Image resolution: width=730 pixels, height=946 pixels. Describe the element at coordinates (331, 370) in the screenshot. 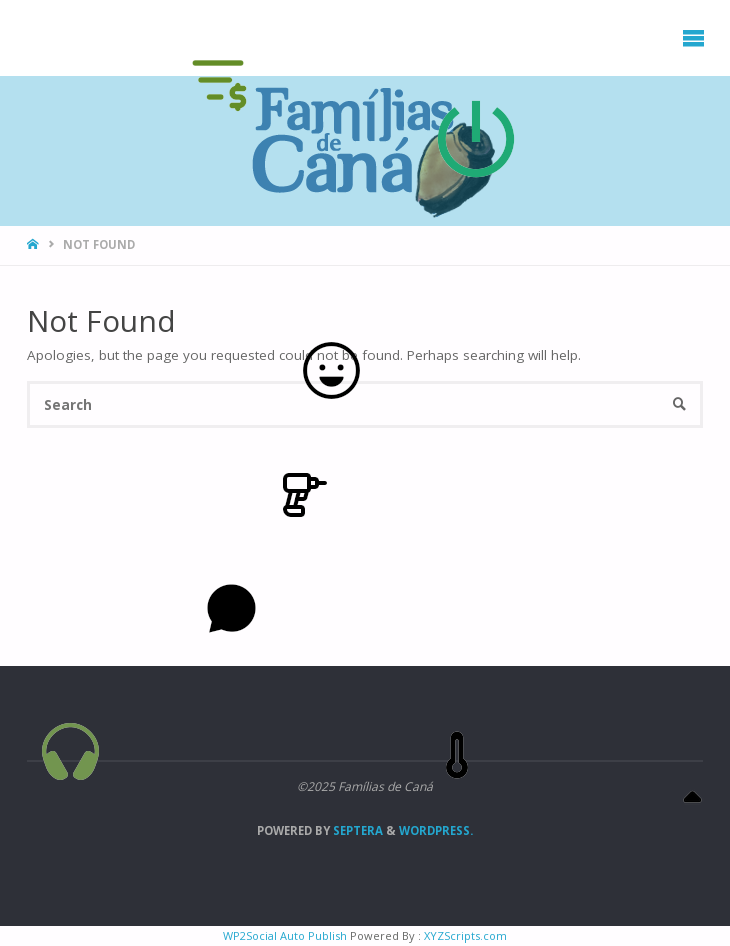

I see `rate your experience positively` at that location.